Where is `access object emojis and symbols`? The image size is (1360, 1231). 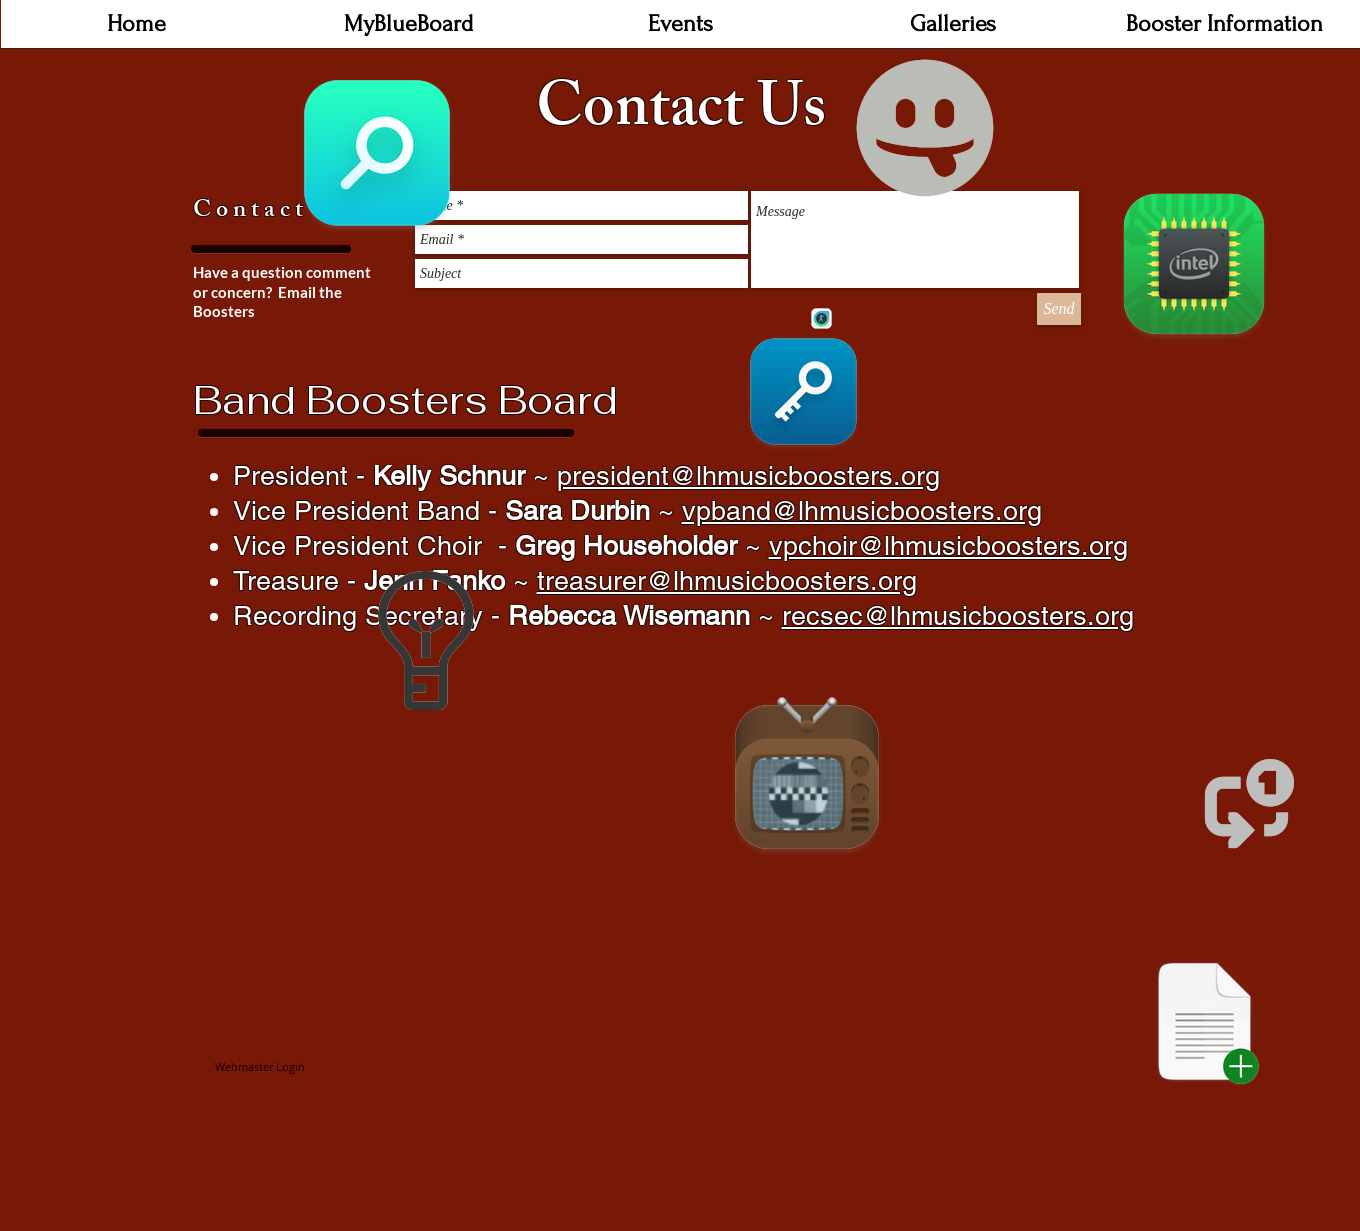 access object emojis and symbols is located at coordinates (421, 640).